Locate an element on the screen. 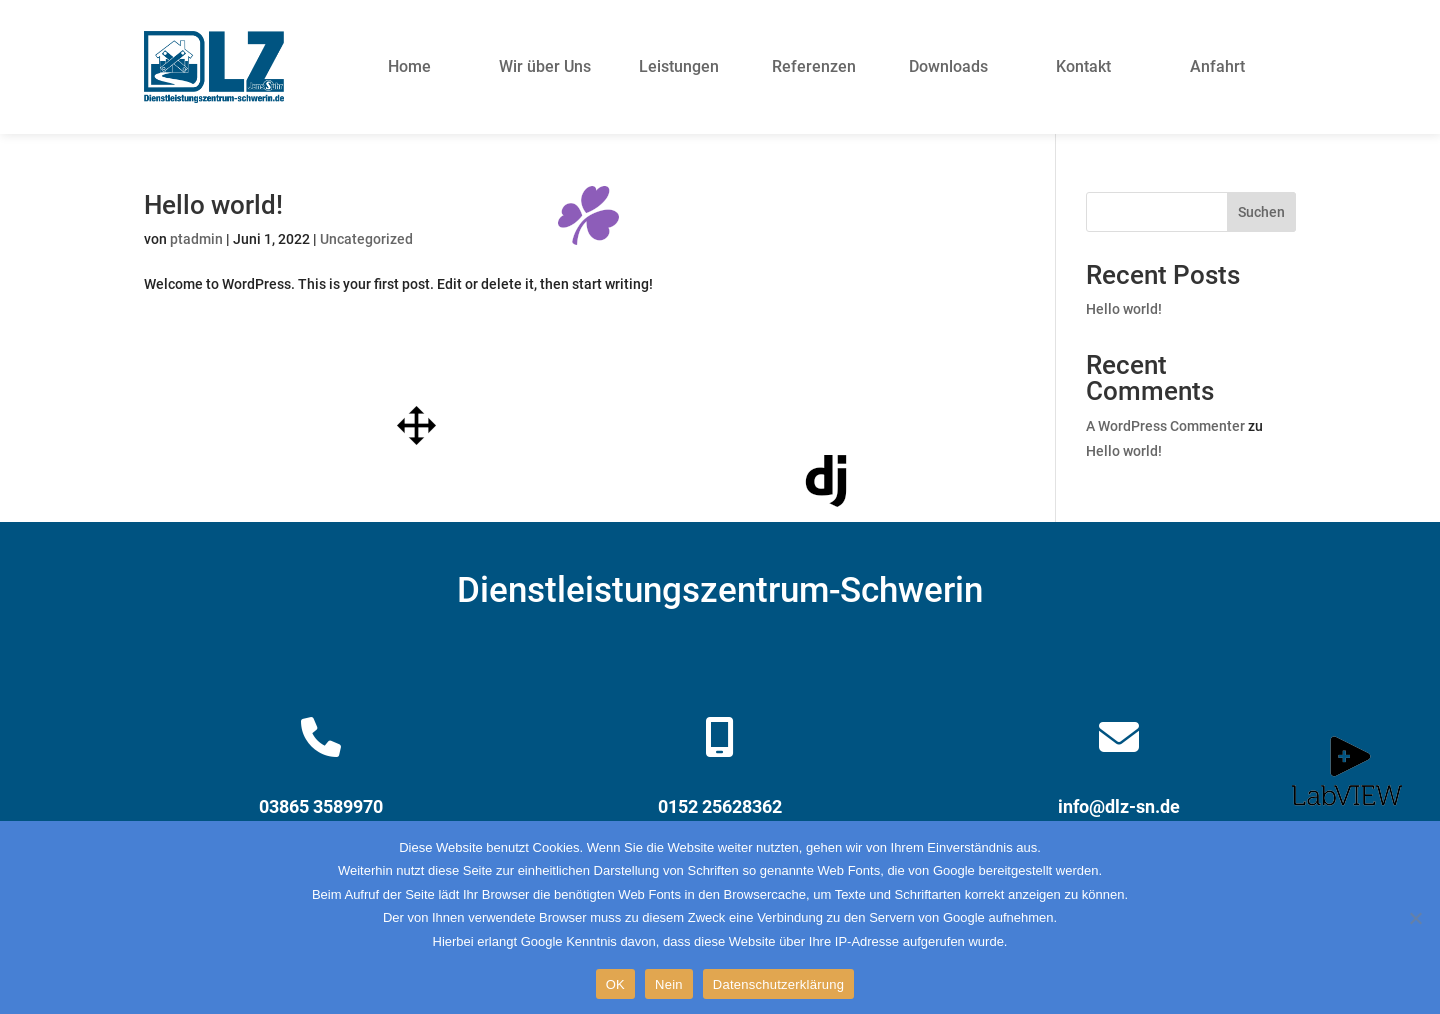  aer lingus airline logo is located at coordinates (588, 215).